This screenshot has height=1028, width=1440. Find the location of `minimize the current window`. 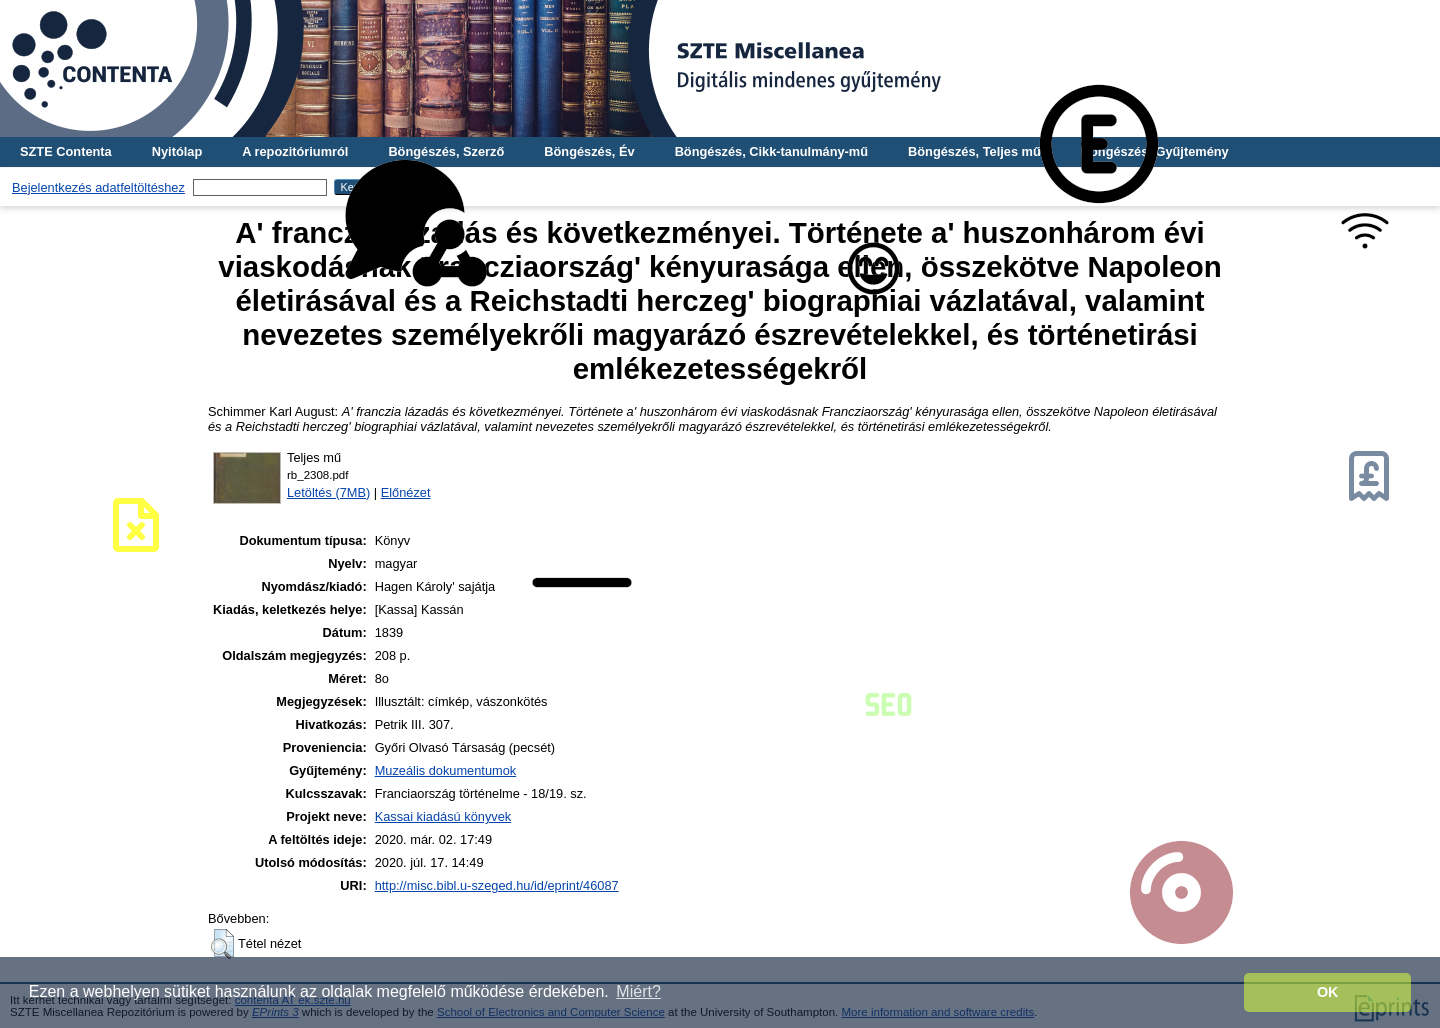

minimize the current window is located at coordinates (582, 550).